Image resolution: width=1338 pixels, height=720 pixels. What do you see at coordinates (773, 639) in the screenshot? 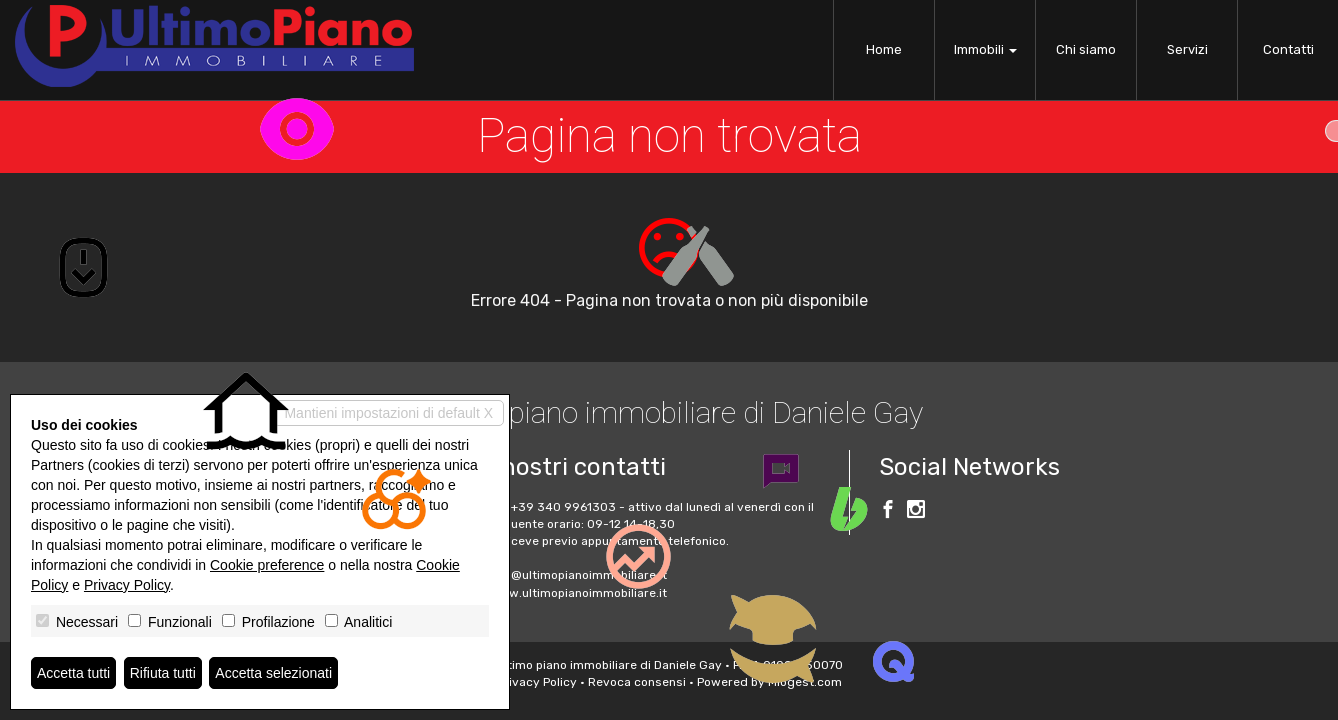
I see `open Linphone app` at bounding box center [773, 639].